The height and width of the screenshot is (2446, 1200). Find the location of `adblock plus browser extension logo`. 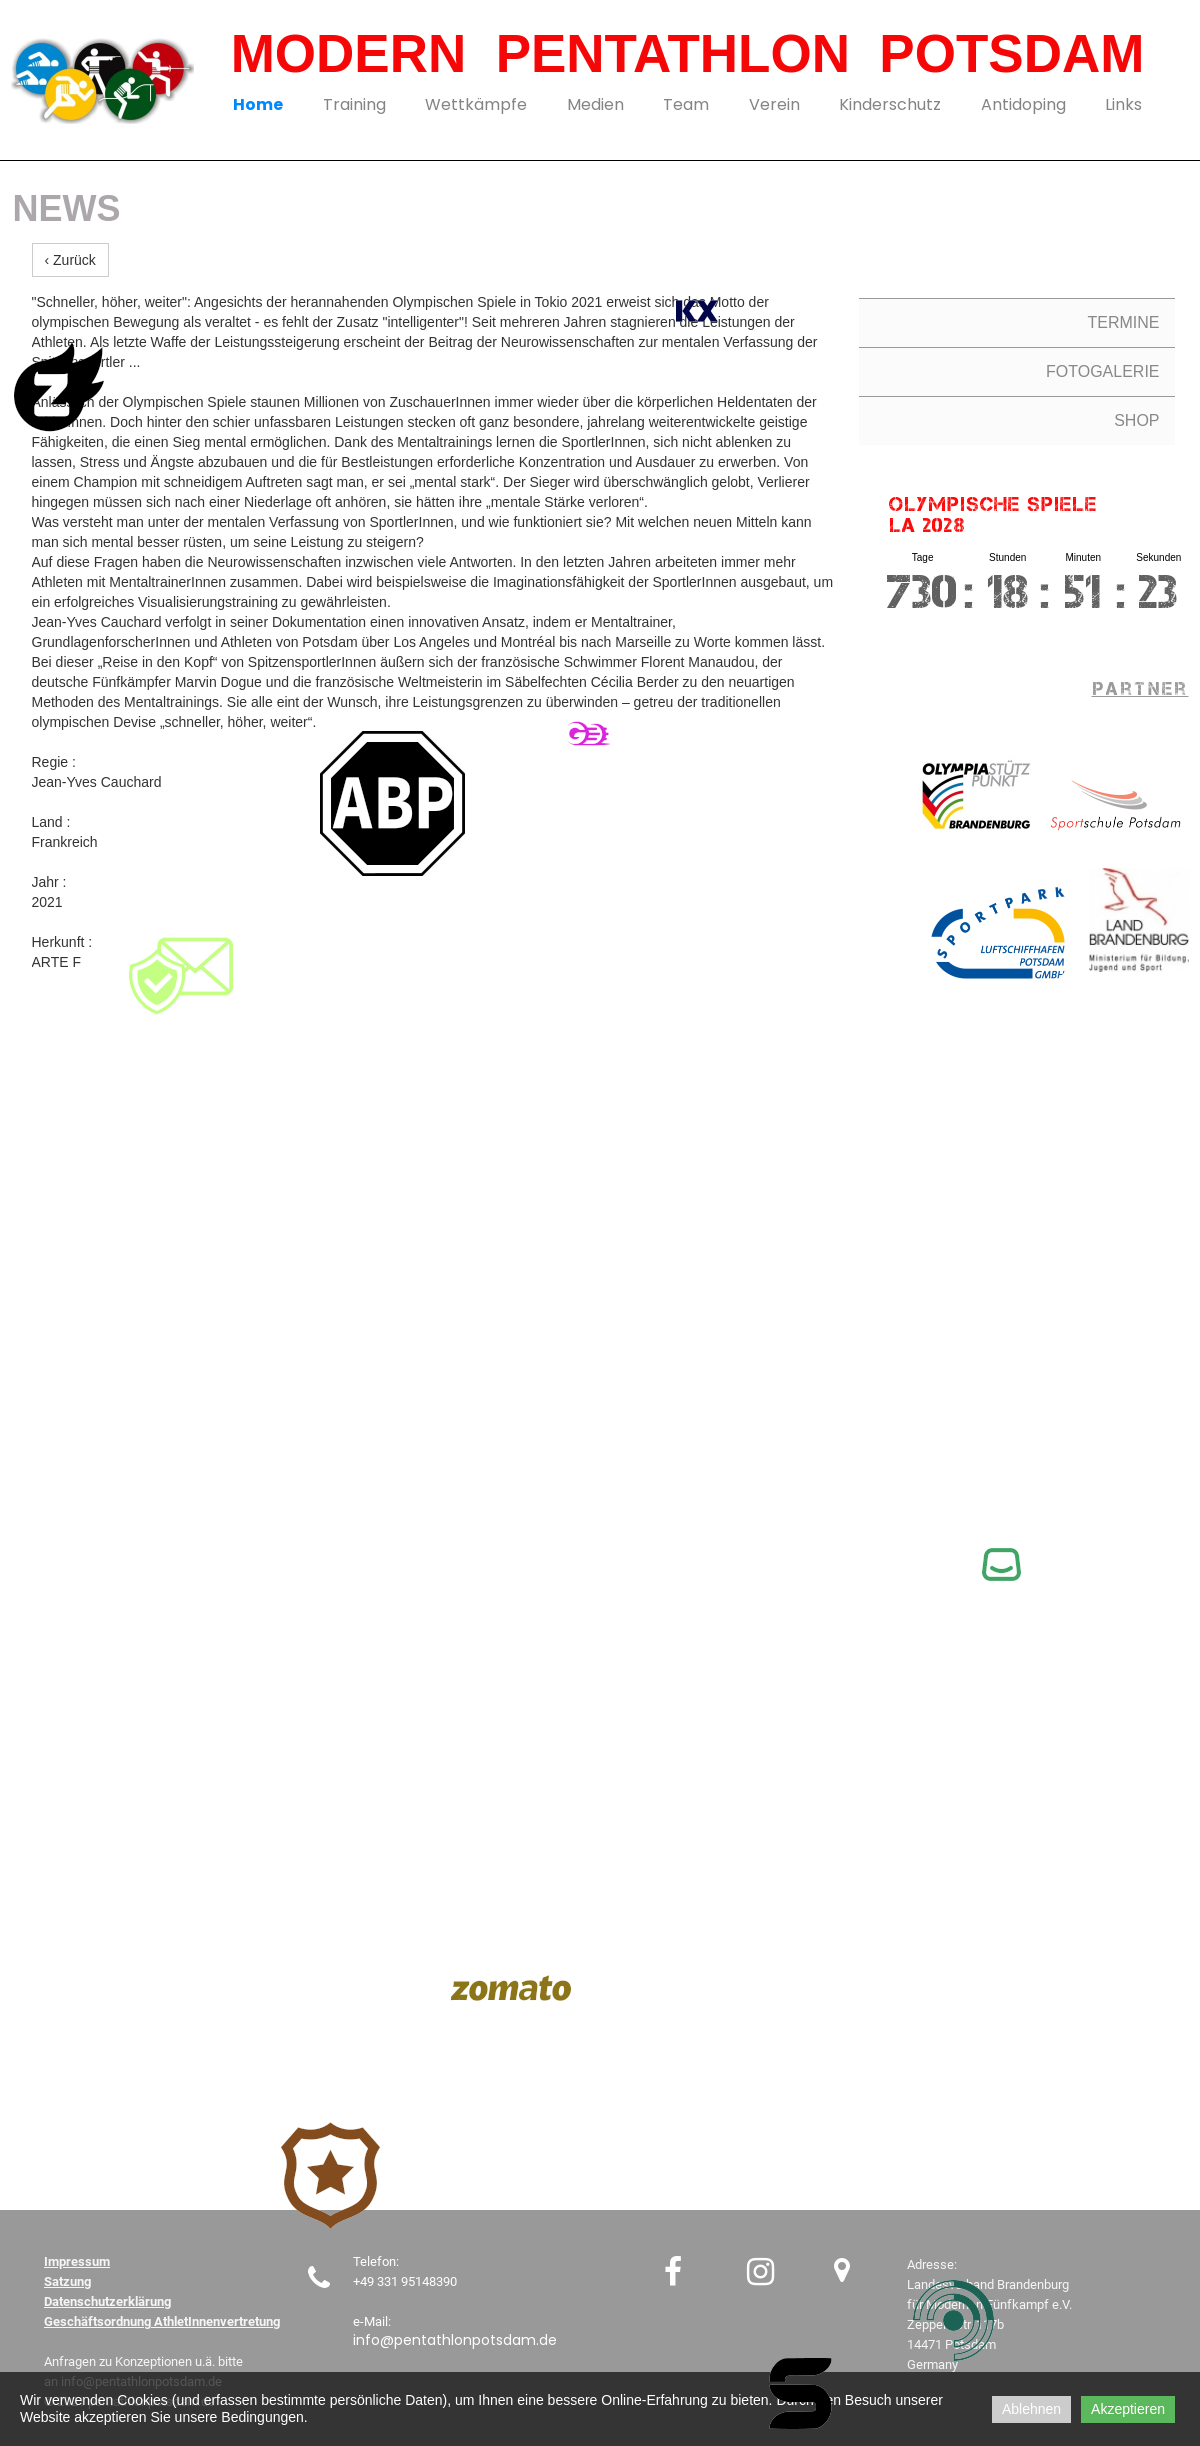

adblock plus browser extension logo is located at coordinates (392, 803).